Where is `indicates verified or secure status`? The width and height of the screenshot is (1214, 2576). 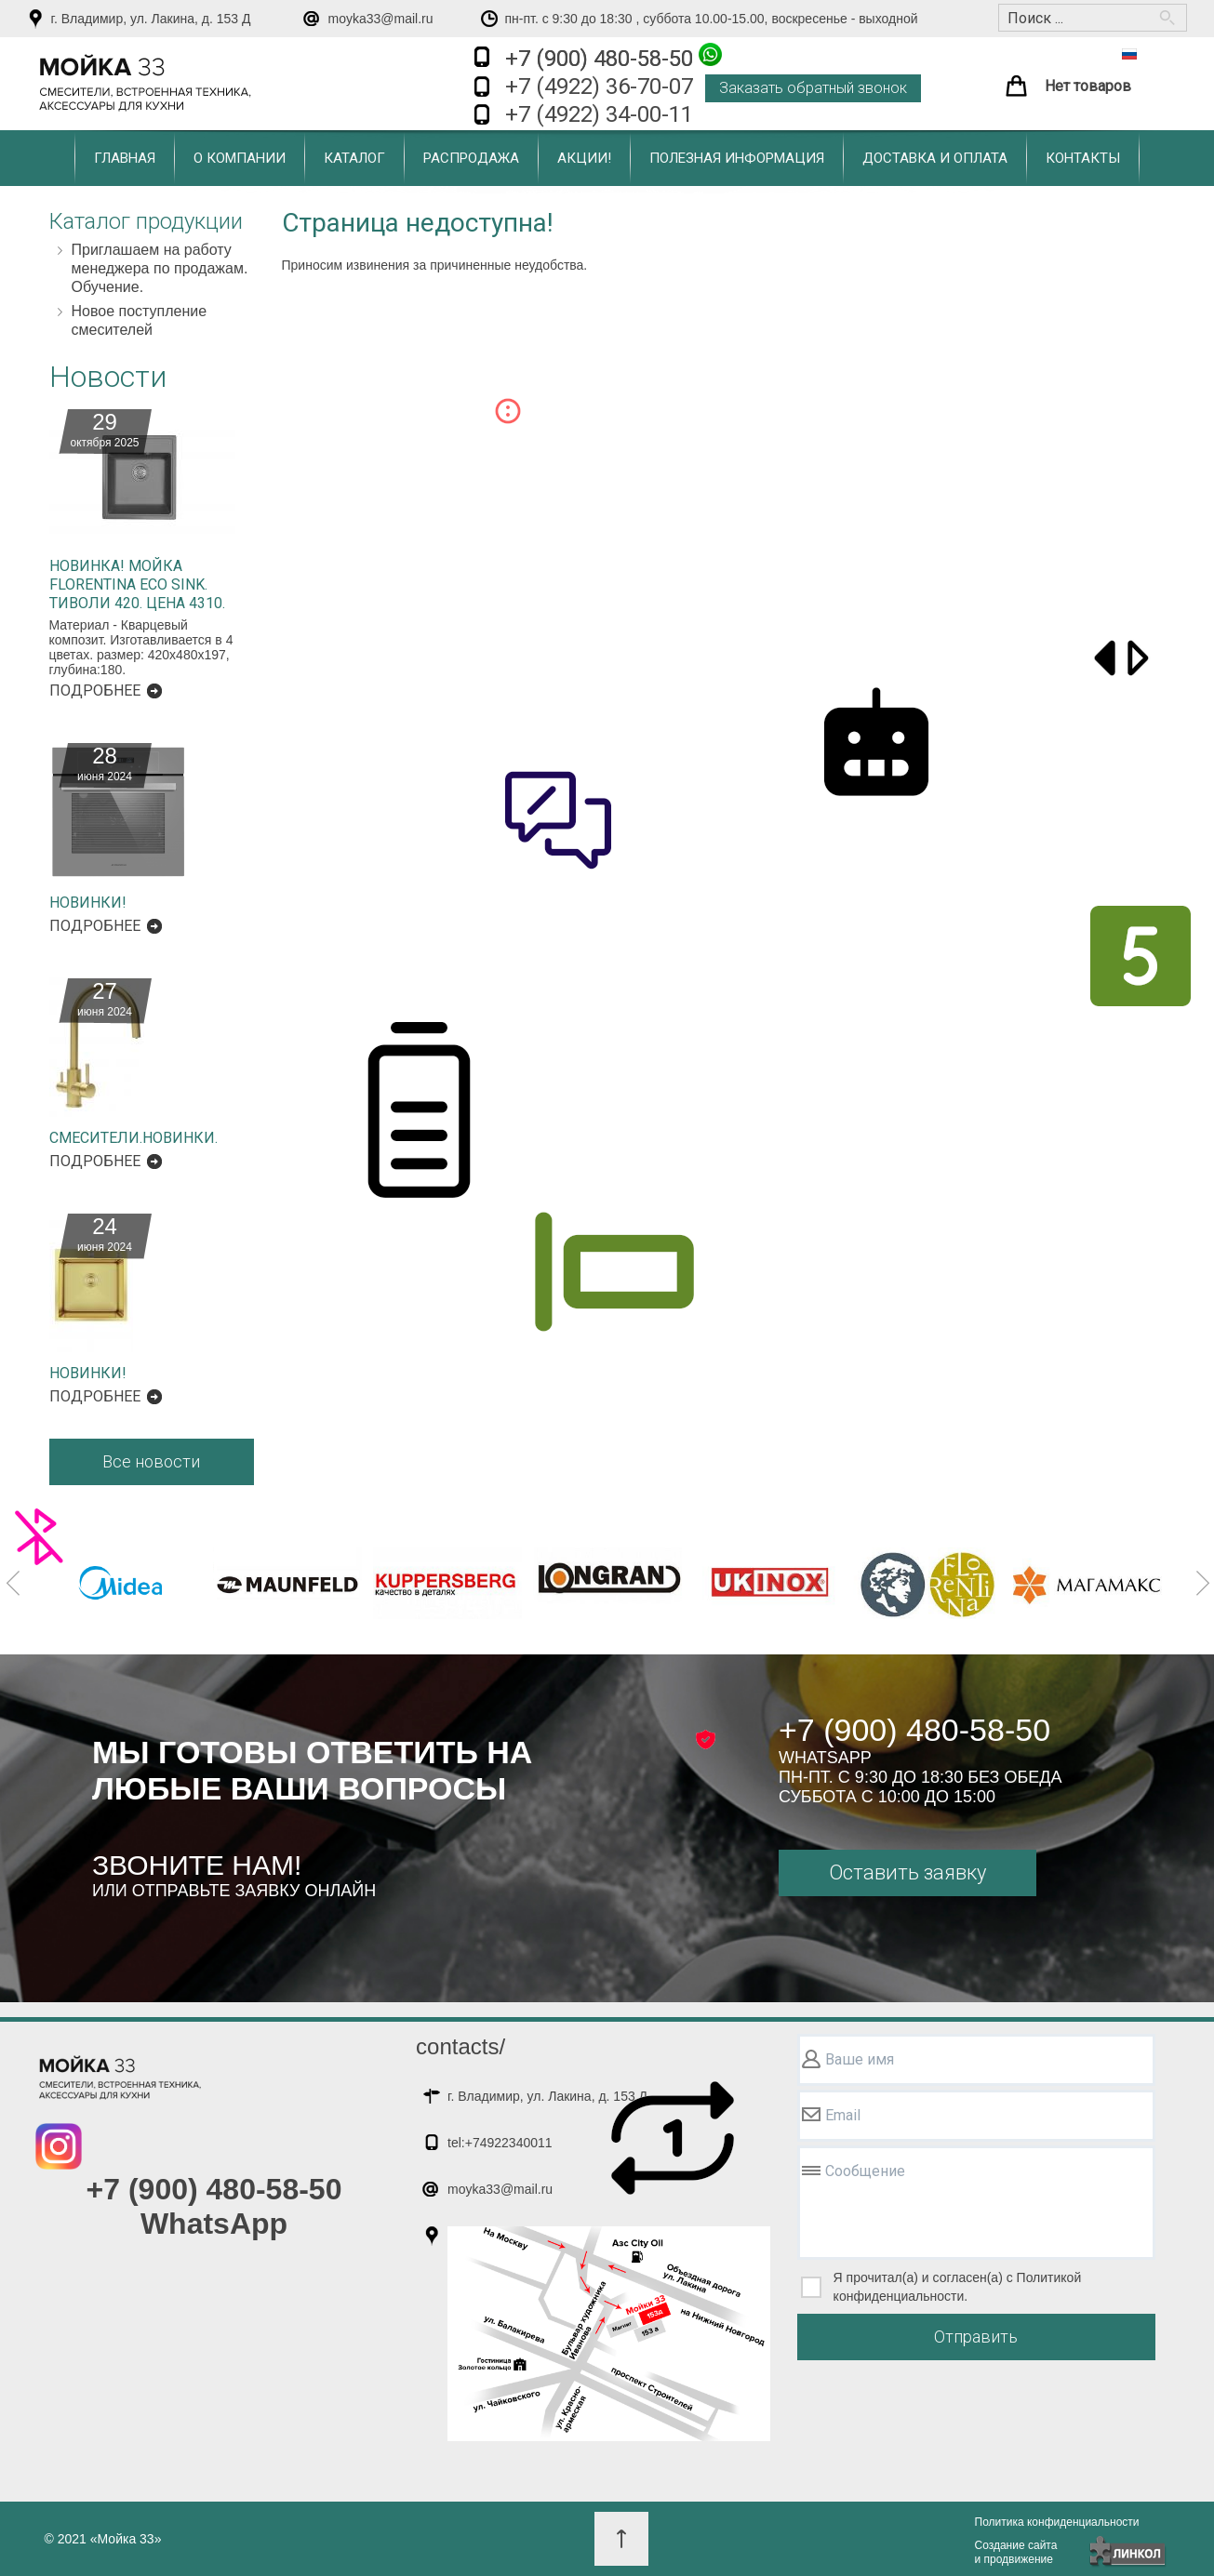
indicates verified or secure status is located at coordinates (705, 1739).